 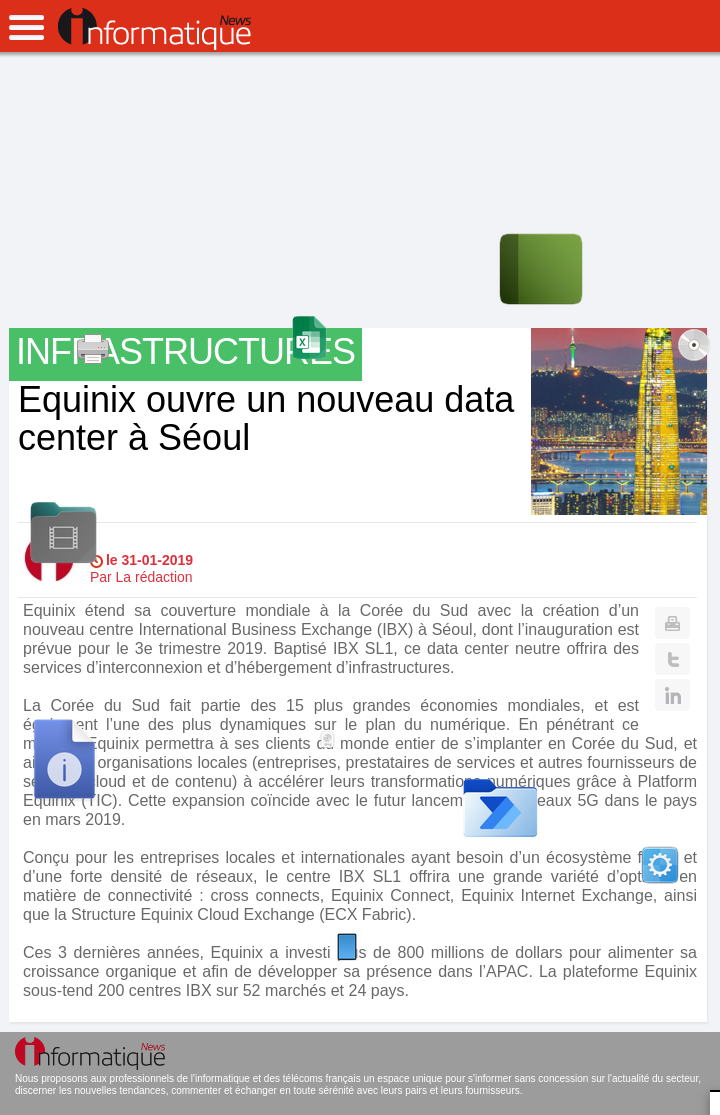 I want to click on access desktop folder, so click(x=541, y=266).